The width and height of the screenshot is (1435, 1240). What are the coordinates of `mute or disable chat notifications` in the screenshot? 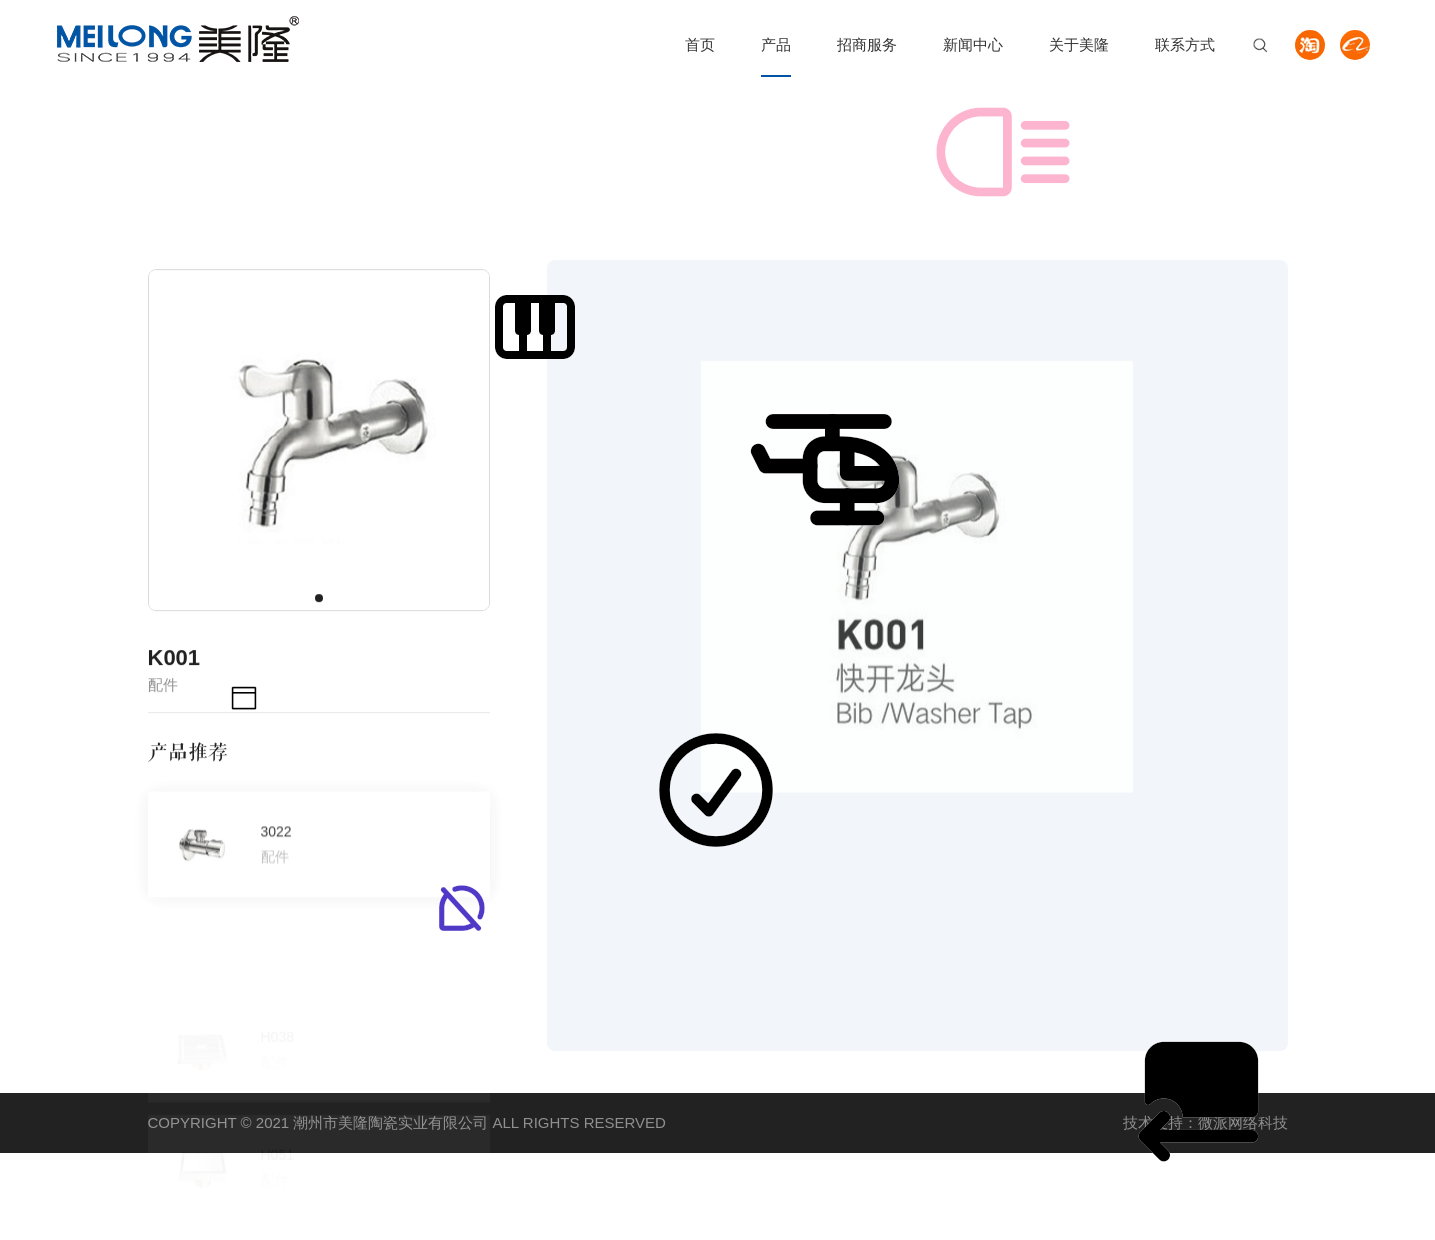 It's located at (461, 909).